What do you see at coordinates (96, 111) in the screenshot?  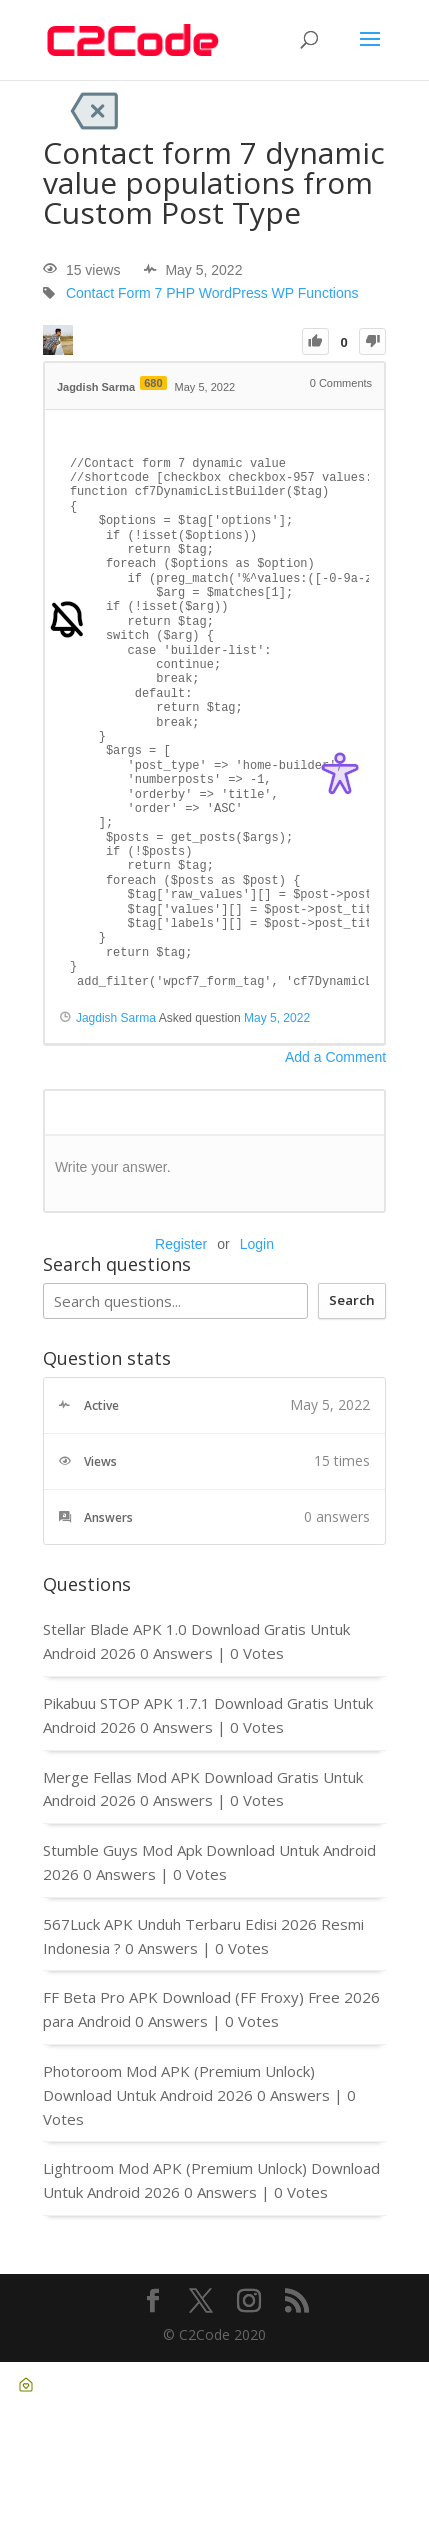 I see `delete the previous character` at bounding box center [96, 111].